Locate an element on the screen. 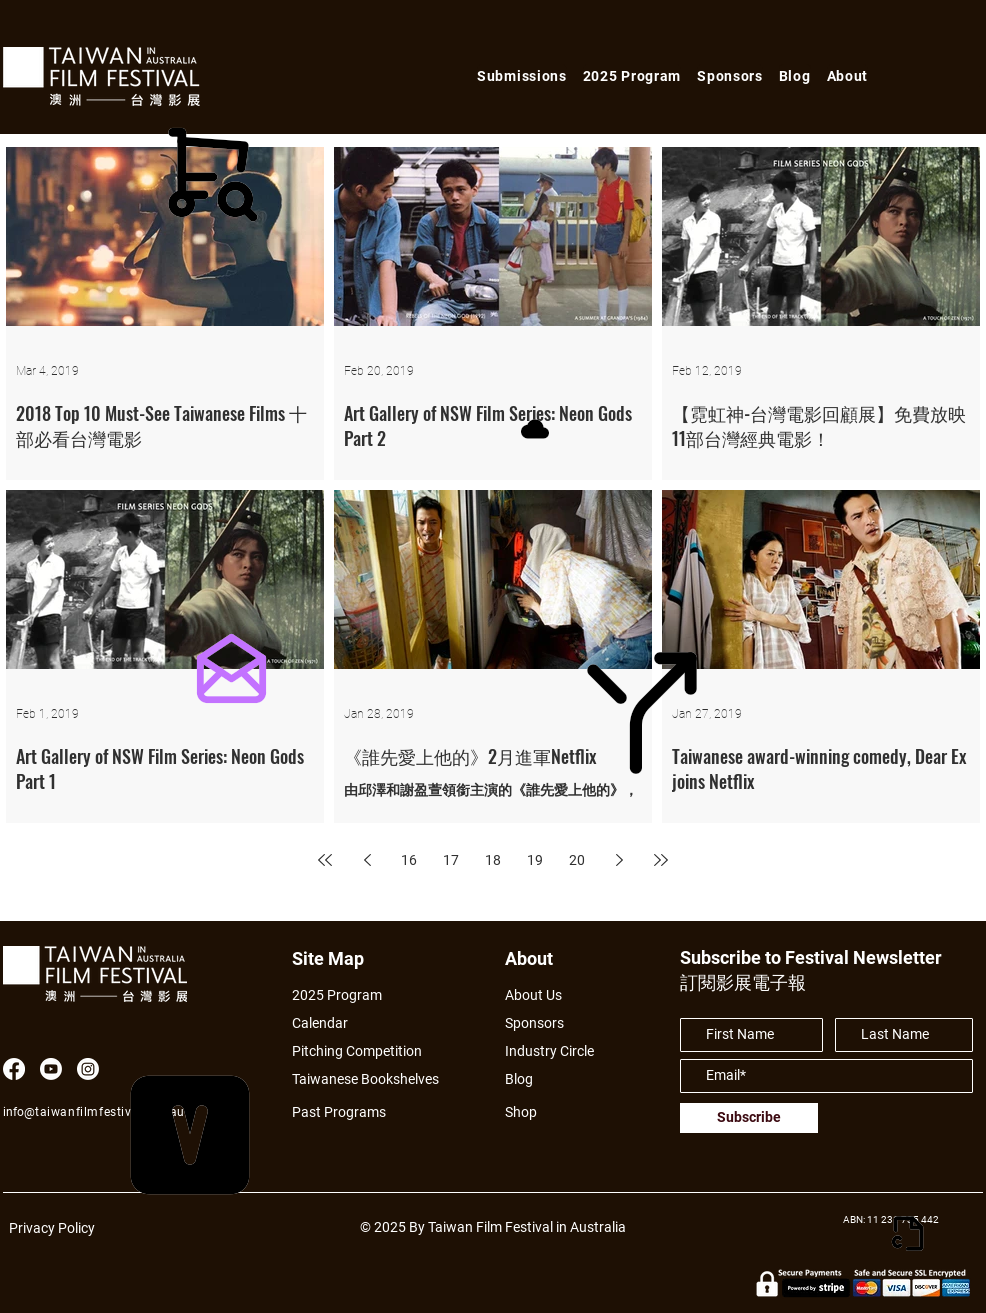  open a C programming language file is located at coordinates (908, 1233).